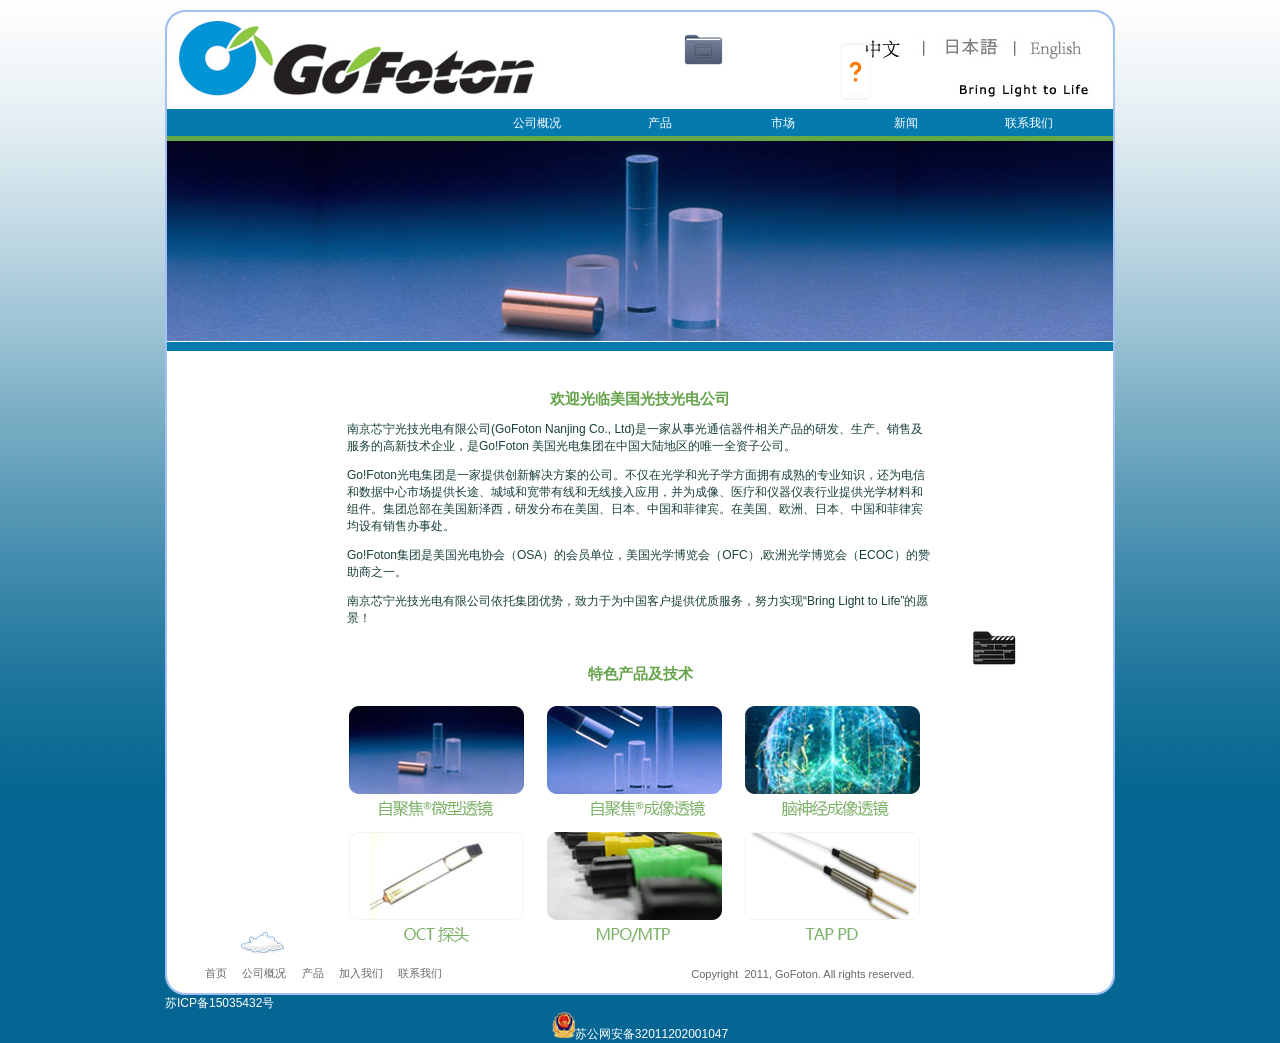 Image resolution: width=1280 pixels, height=1043 pixels. What do you see at coordinates (262, 945) in the screenshot?
I see `indicates overcast or cloudy weather conditions` at bounding box center [262, 945].